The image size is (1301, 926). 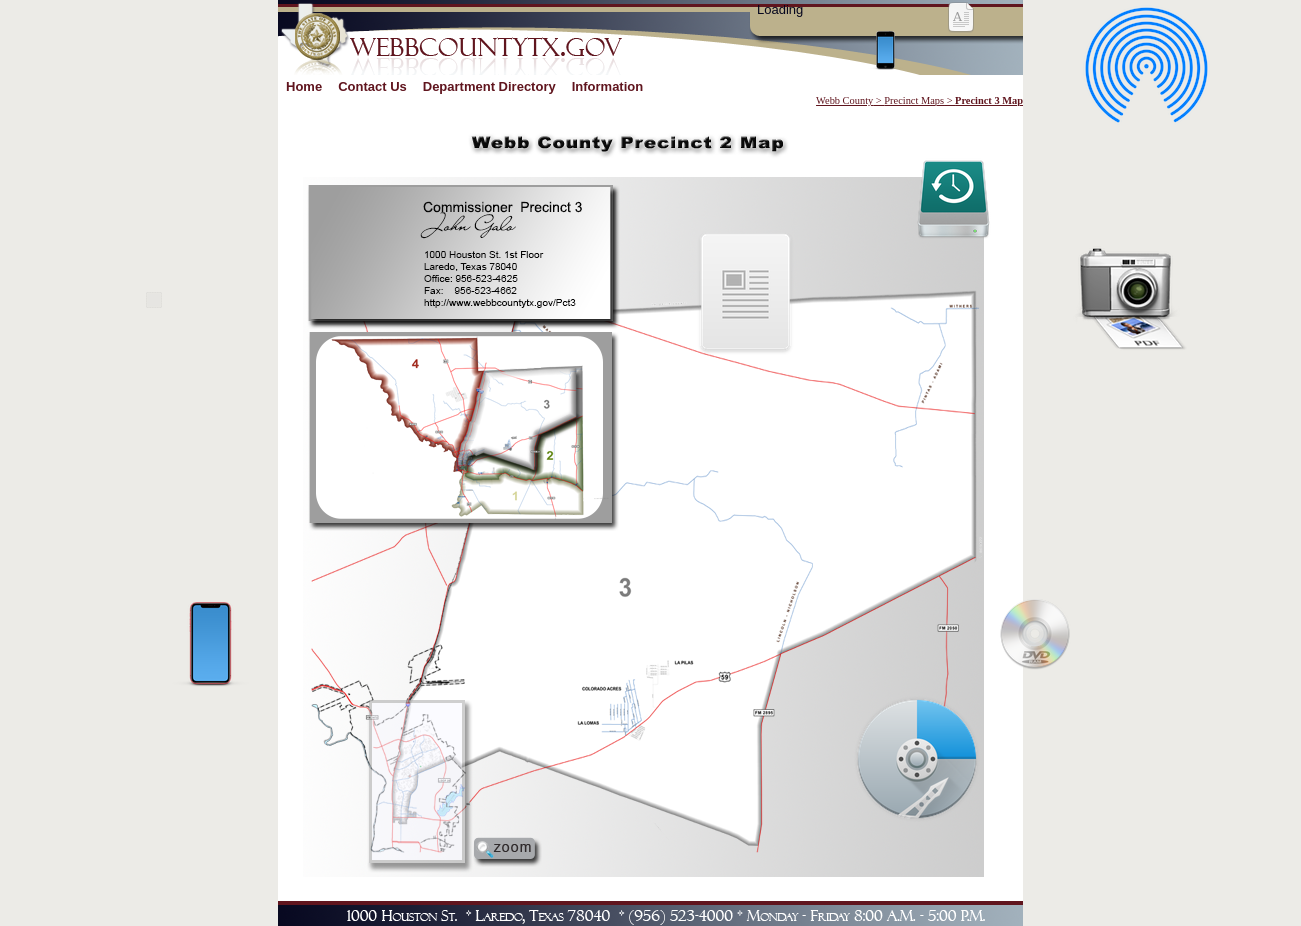 I want to click on indicates a DVD-RAM disc in the system, so click(x=1035, y=635).